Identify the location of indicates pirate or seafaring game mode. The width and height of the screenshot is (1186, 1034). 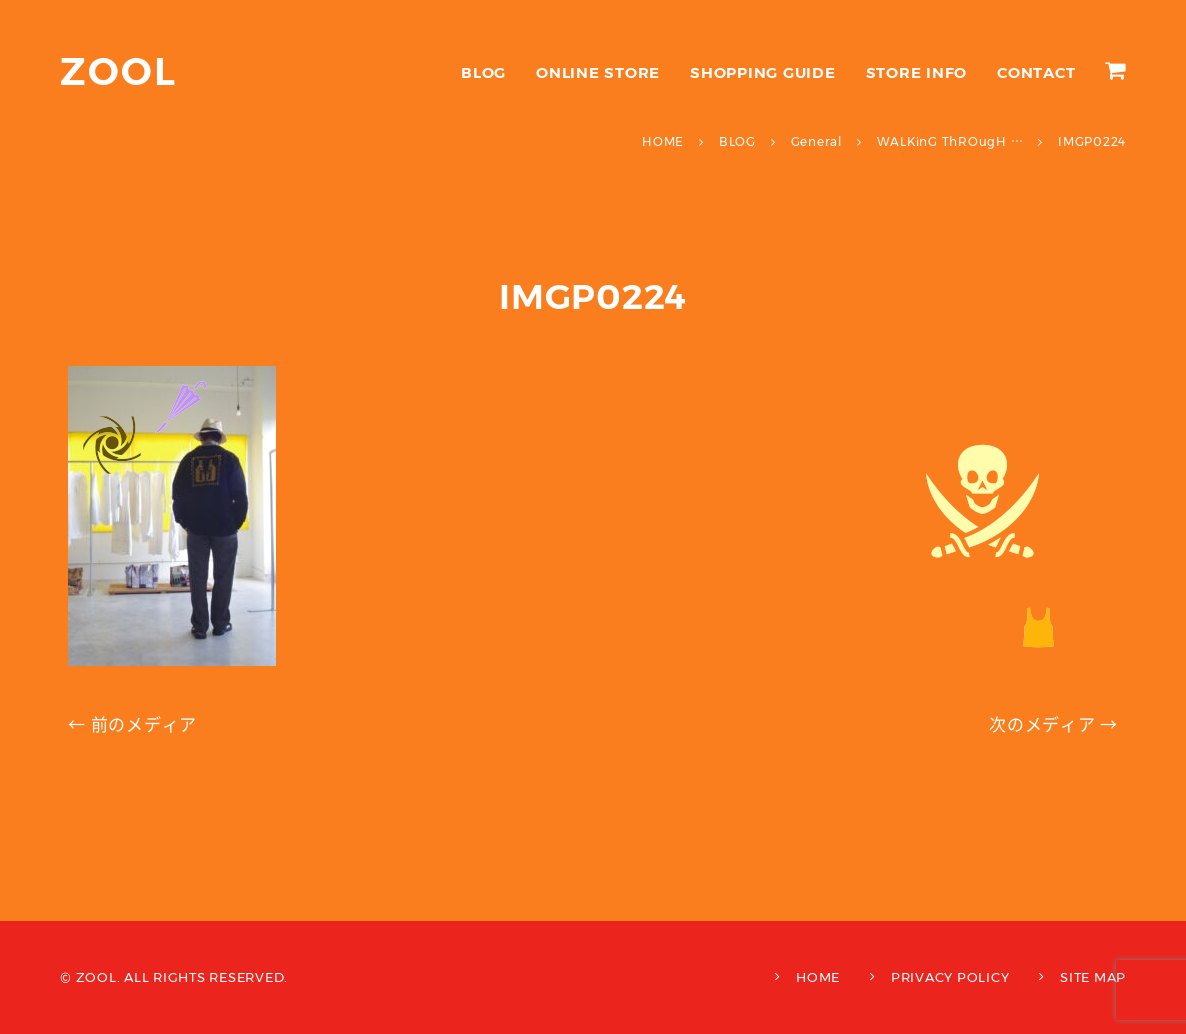
(982, 501).